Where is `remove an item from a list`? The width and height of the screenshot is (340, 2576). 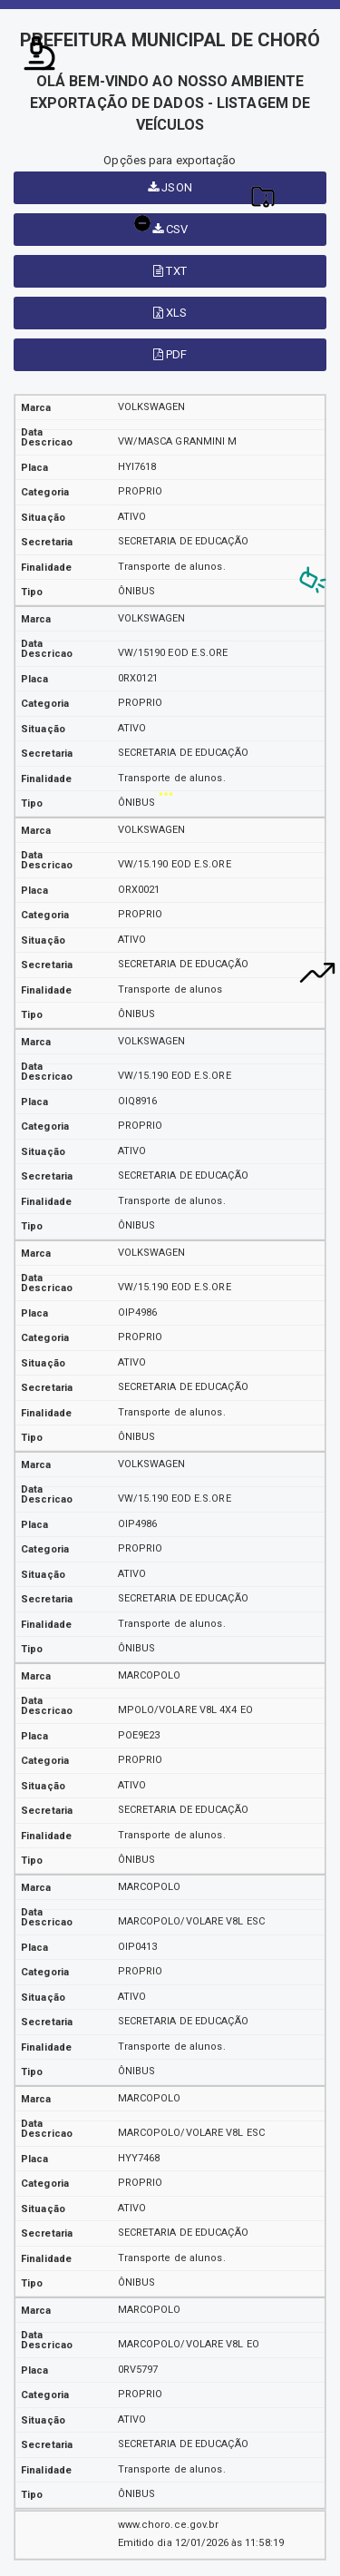 remove an item from a list is located at coordinates (142, 223).